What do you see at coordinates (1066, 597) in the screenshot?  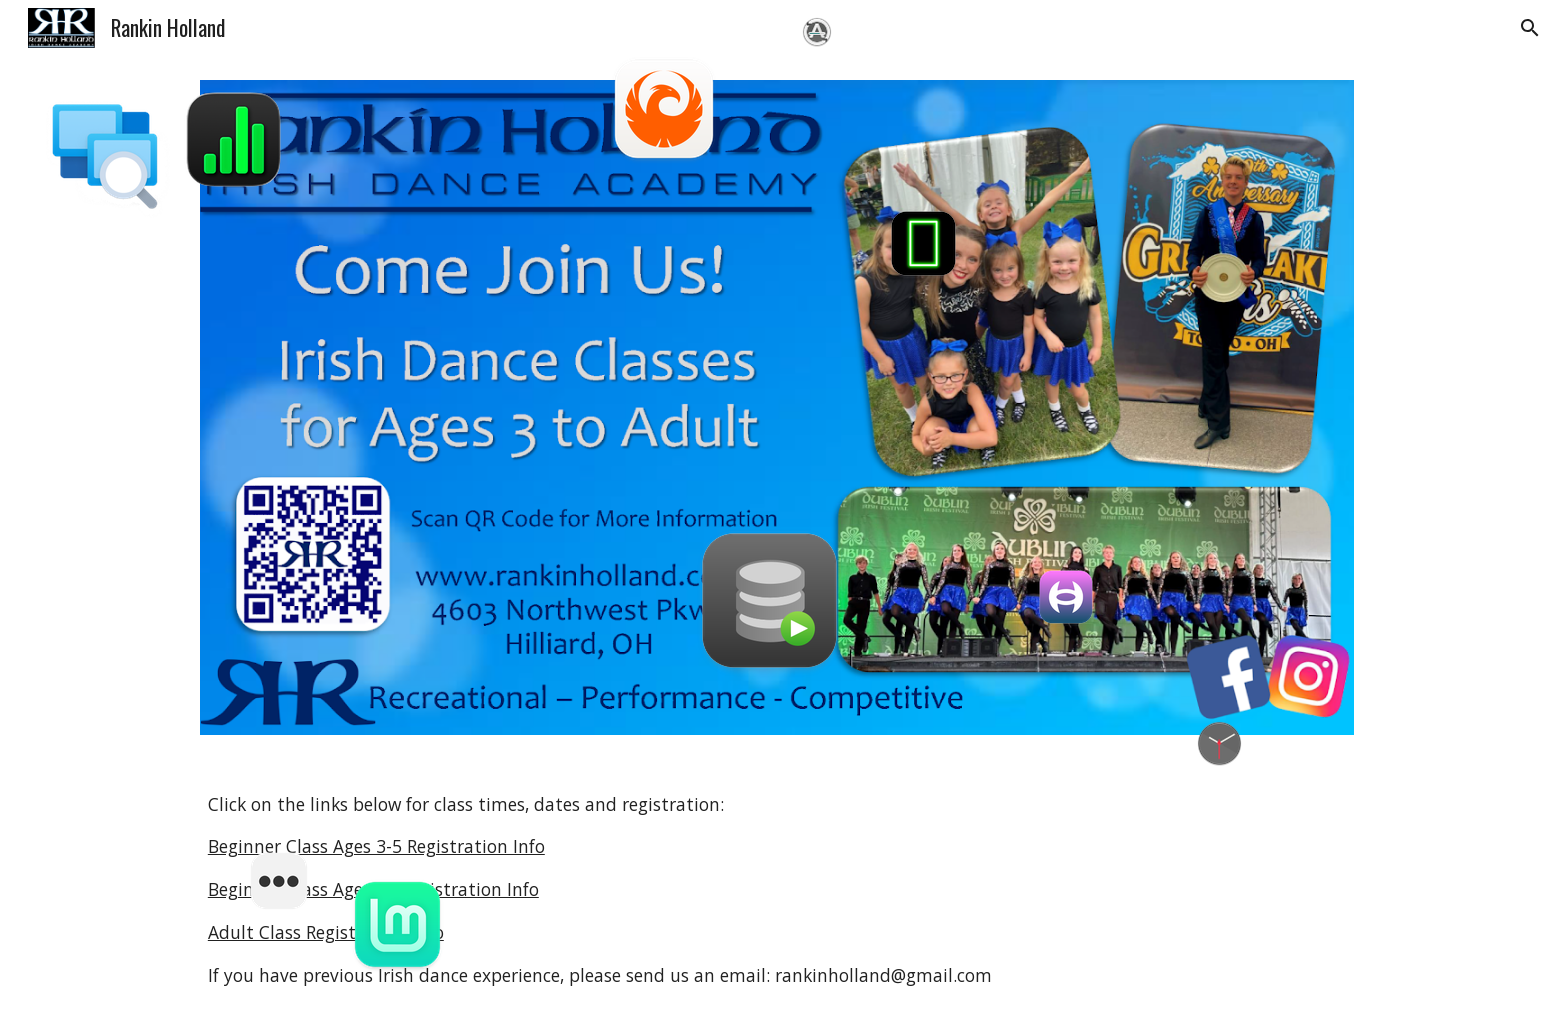 I see `open HyperPlay gaming launcher` at bounding box center [1066, 597].